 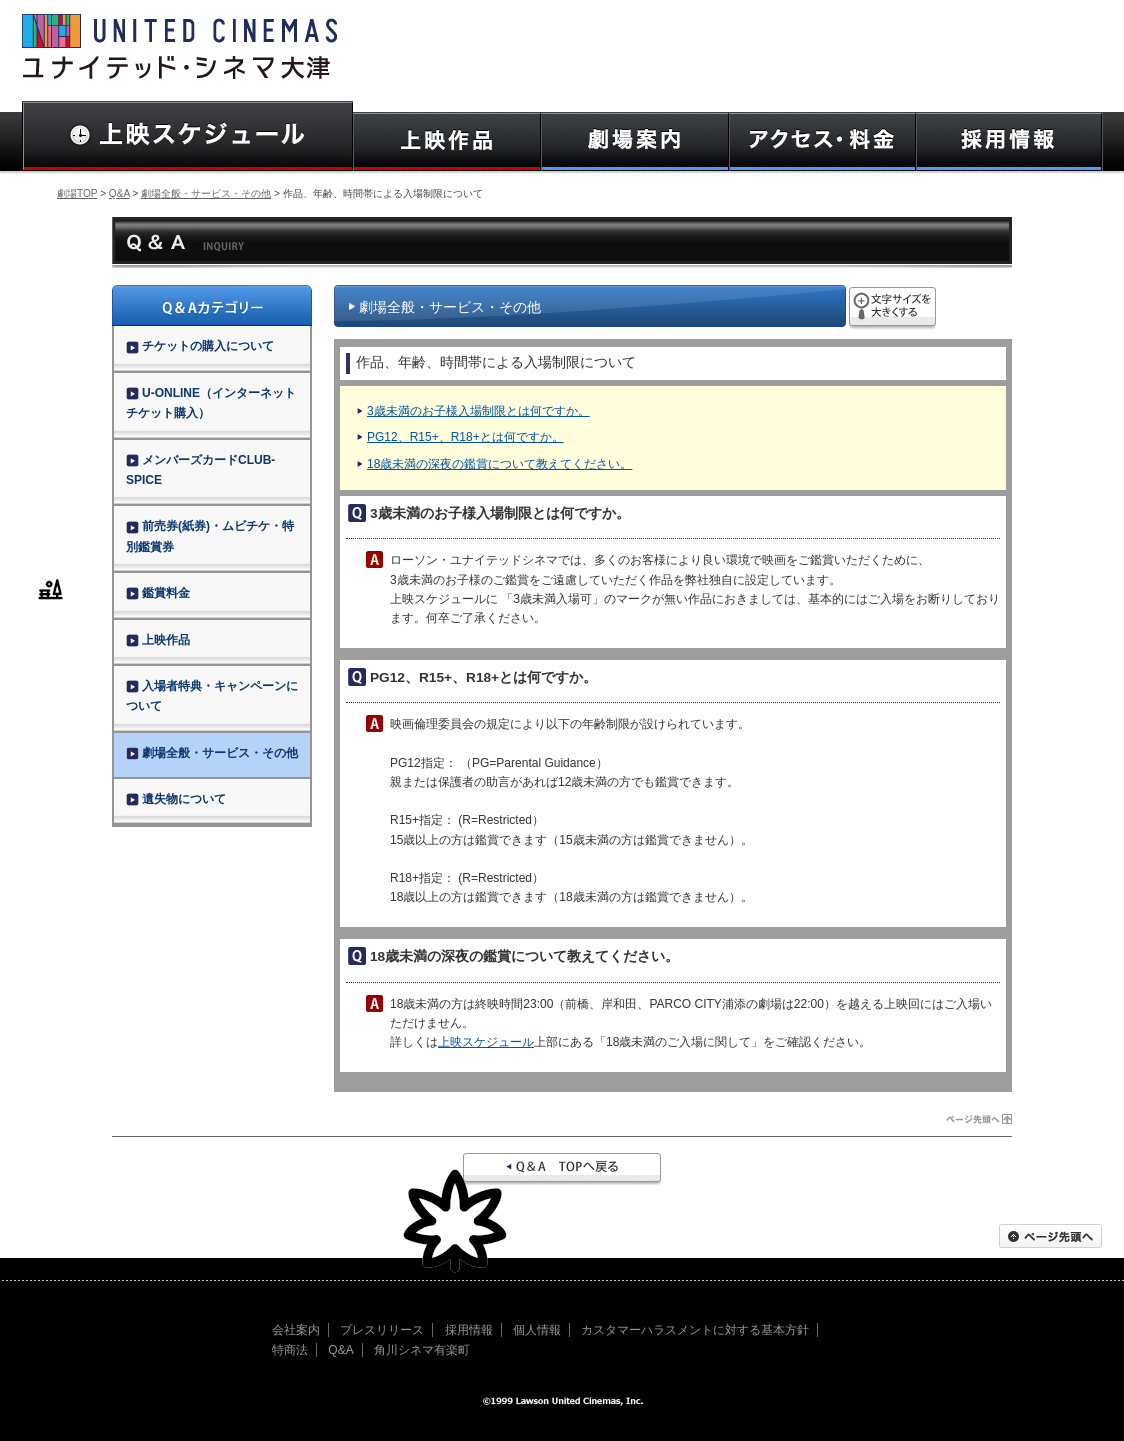 I want to click on indicates cannabis-related content or products, so click(x=455, y=1221).